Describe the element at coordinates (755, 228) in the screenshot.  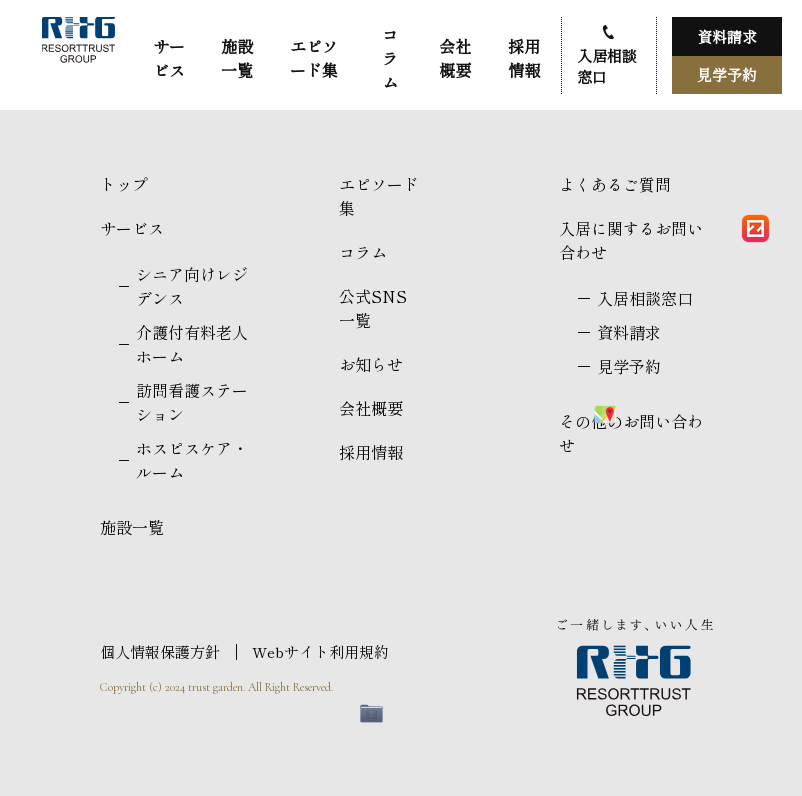
I see `open Zrythm digital audio workstation` at that location.